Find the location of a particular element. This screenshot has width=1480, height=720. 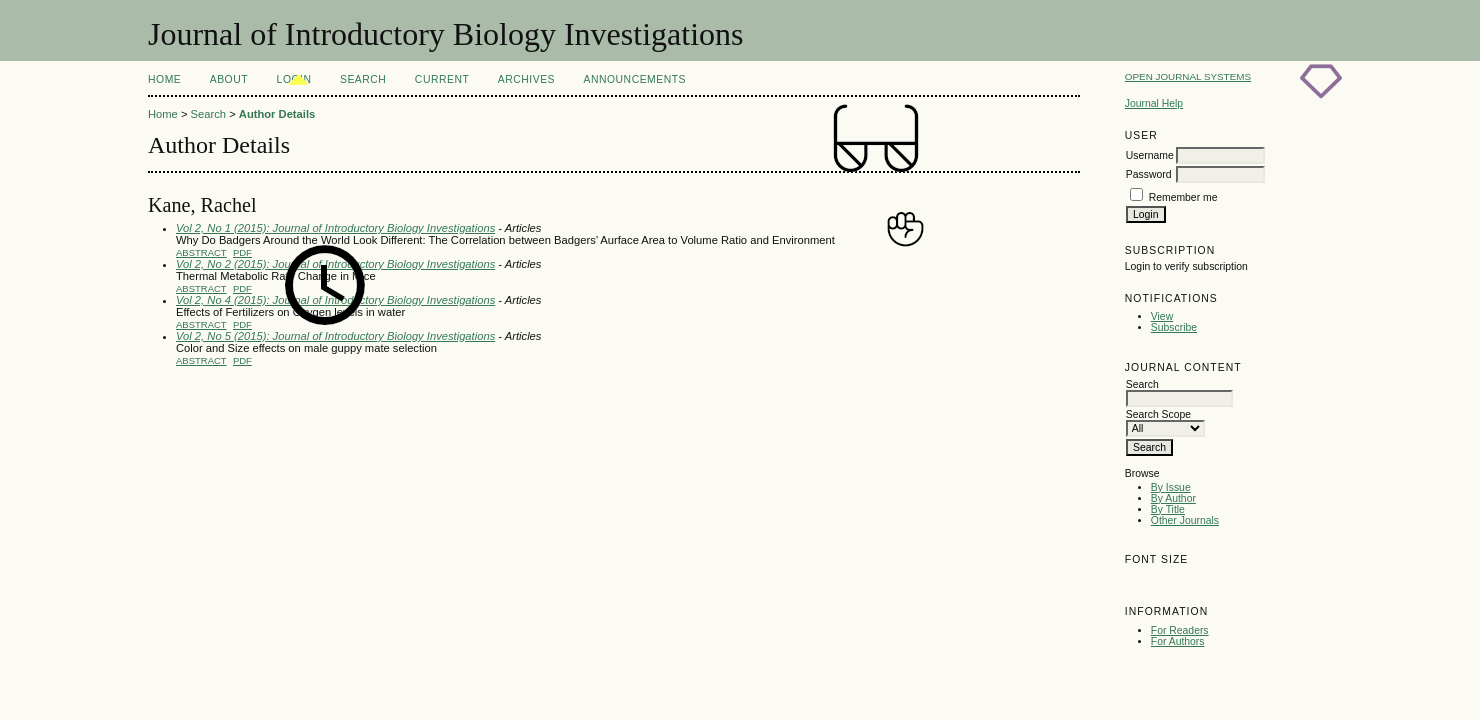

expand a collapsed section is located at coordinates (298, 79).